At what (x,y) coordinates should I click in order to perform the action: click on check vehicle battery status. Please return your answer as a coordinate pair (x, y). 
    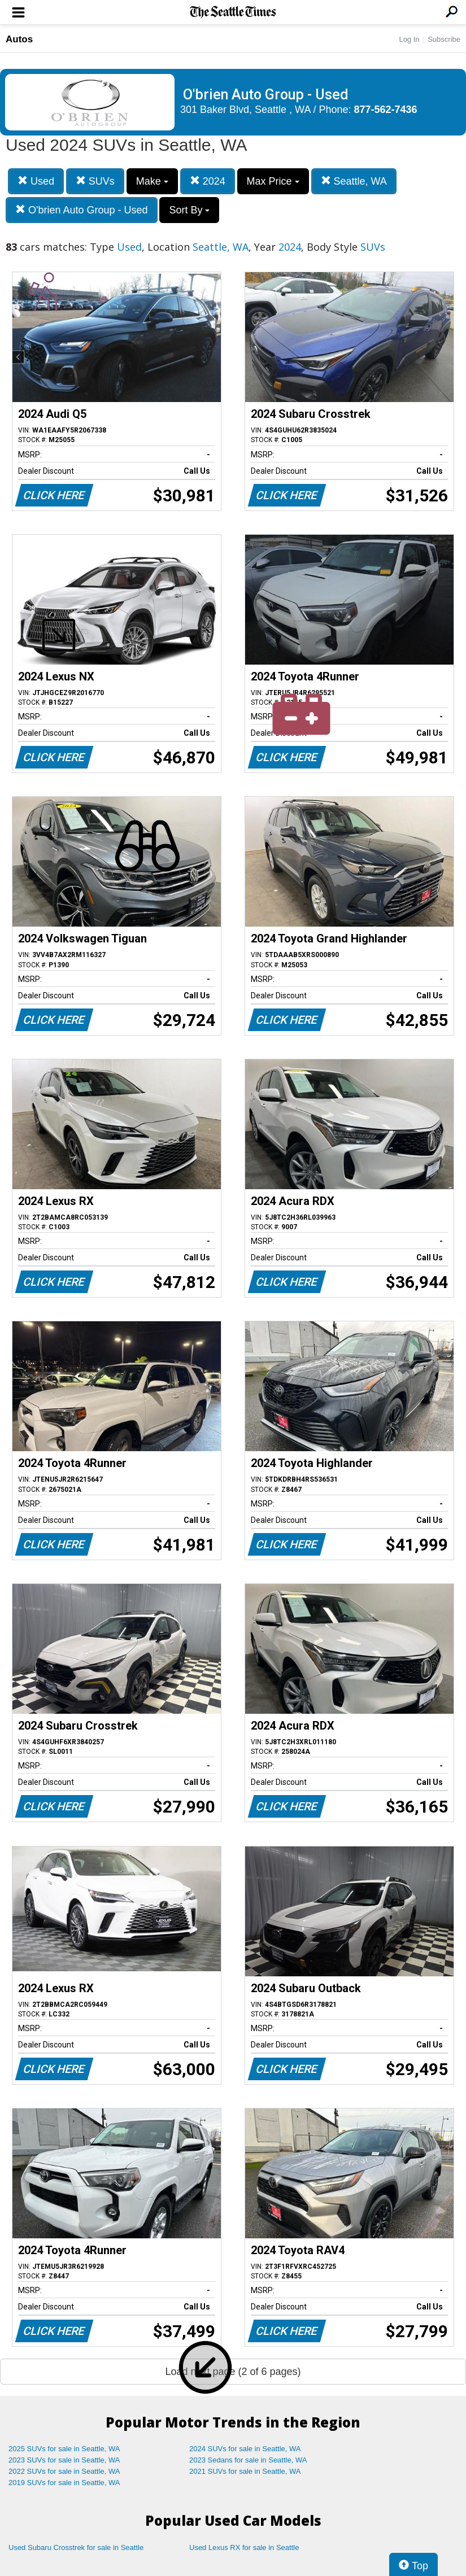
    Looking at the image, I should click on (301, 716).